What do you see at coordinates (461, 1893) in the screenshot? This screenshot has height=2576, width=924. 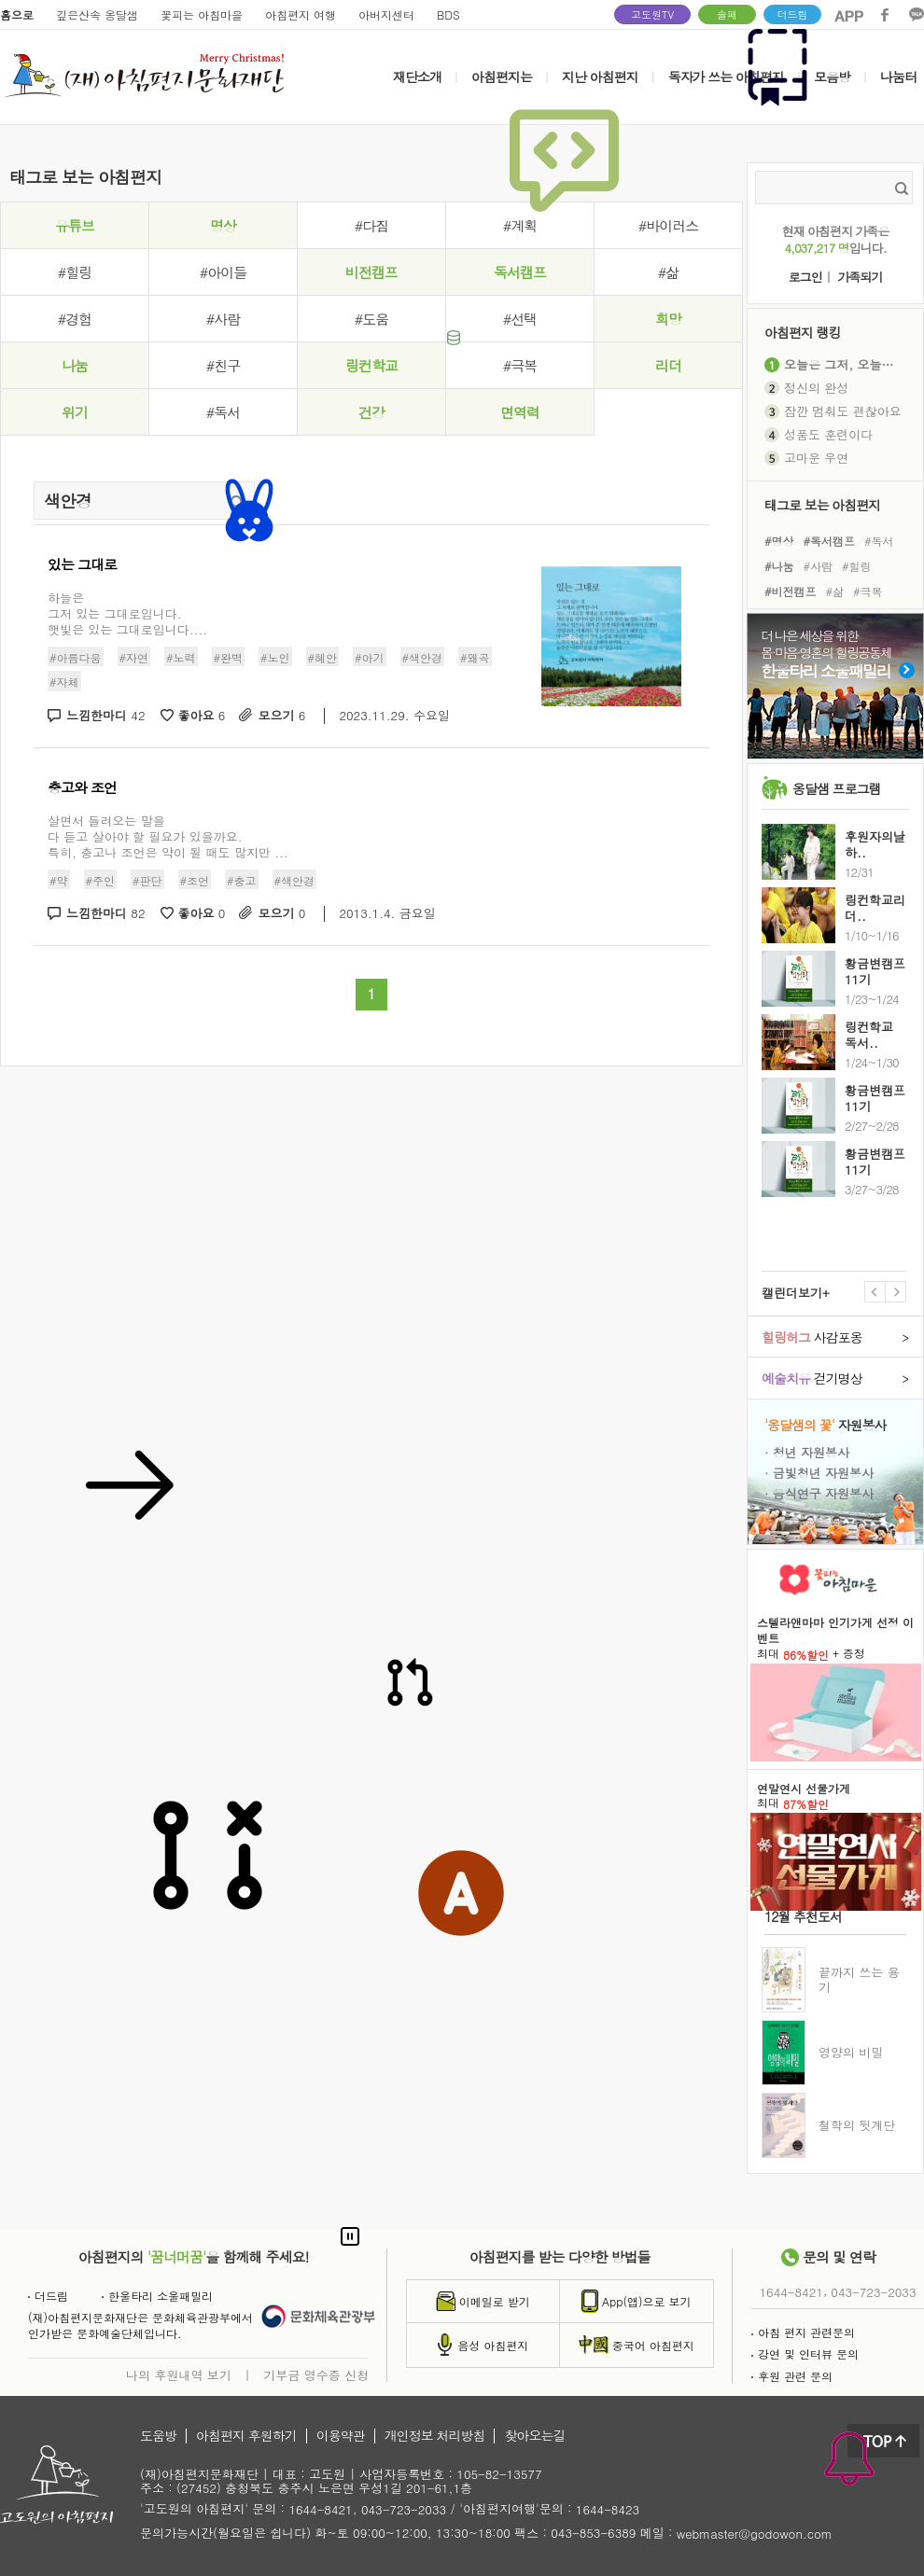 I see `xbox controller A button indicator` at bounding box center [461, 1893].